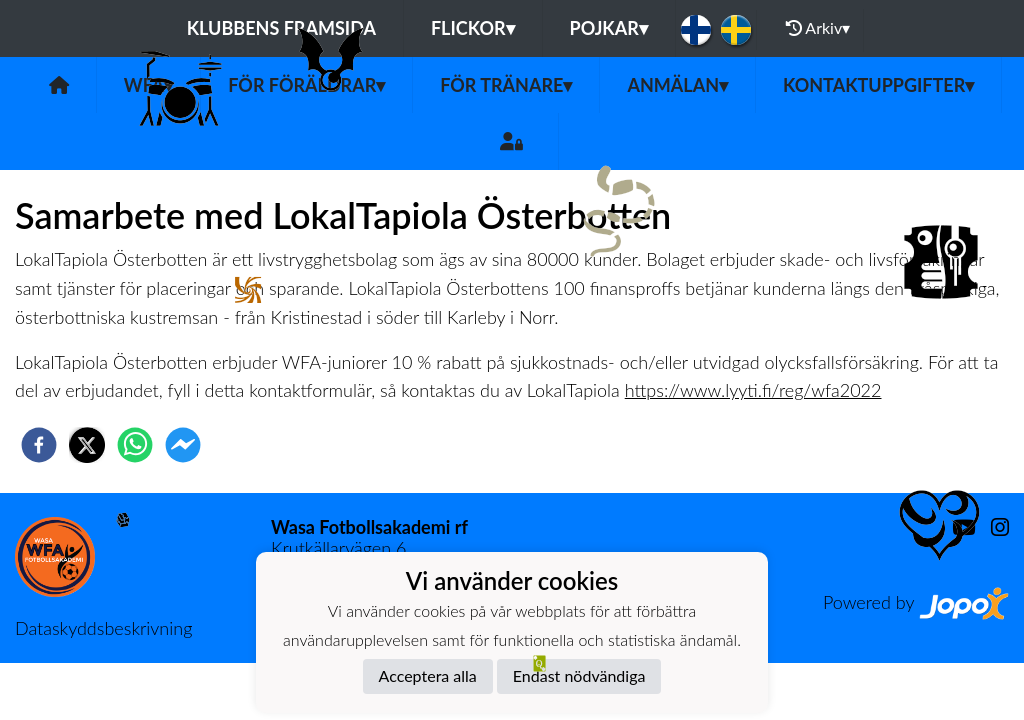 The width and height of the screenshot is (1024, 720). Describe the element at coordinates (248, 290) in the screenshot. I see `activate vortex or whirlpool ability` at that location.